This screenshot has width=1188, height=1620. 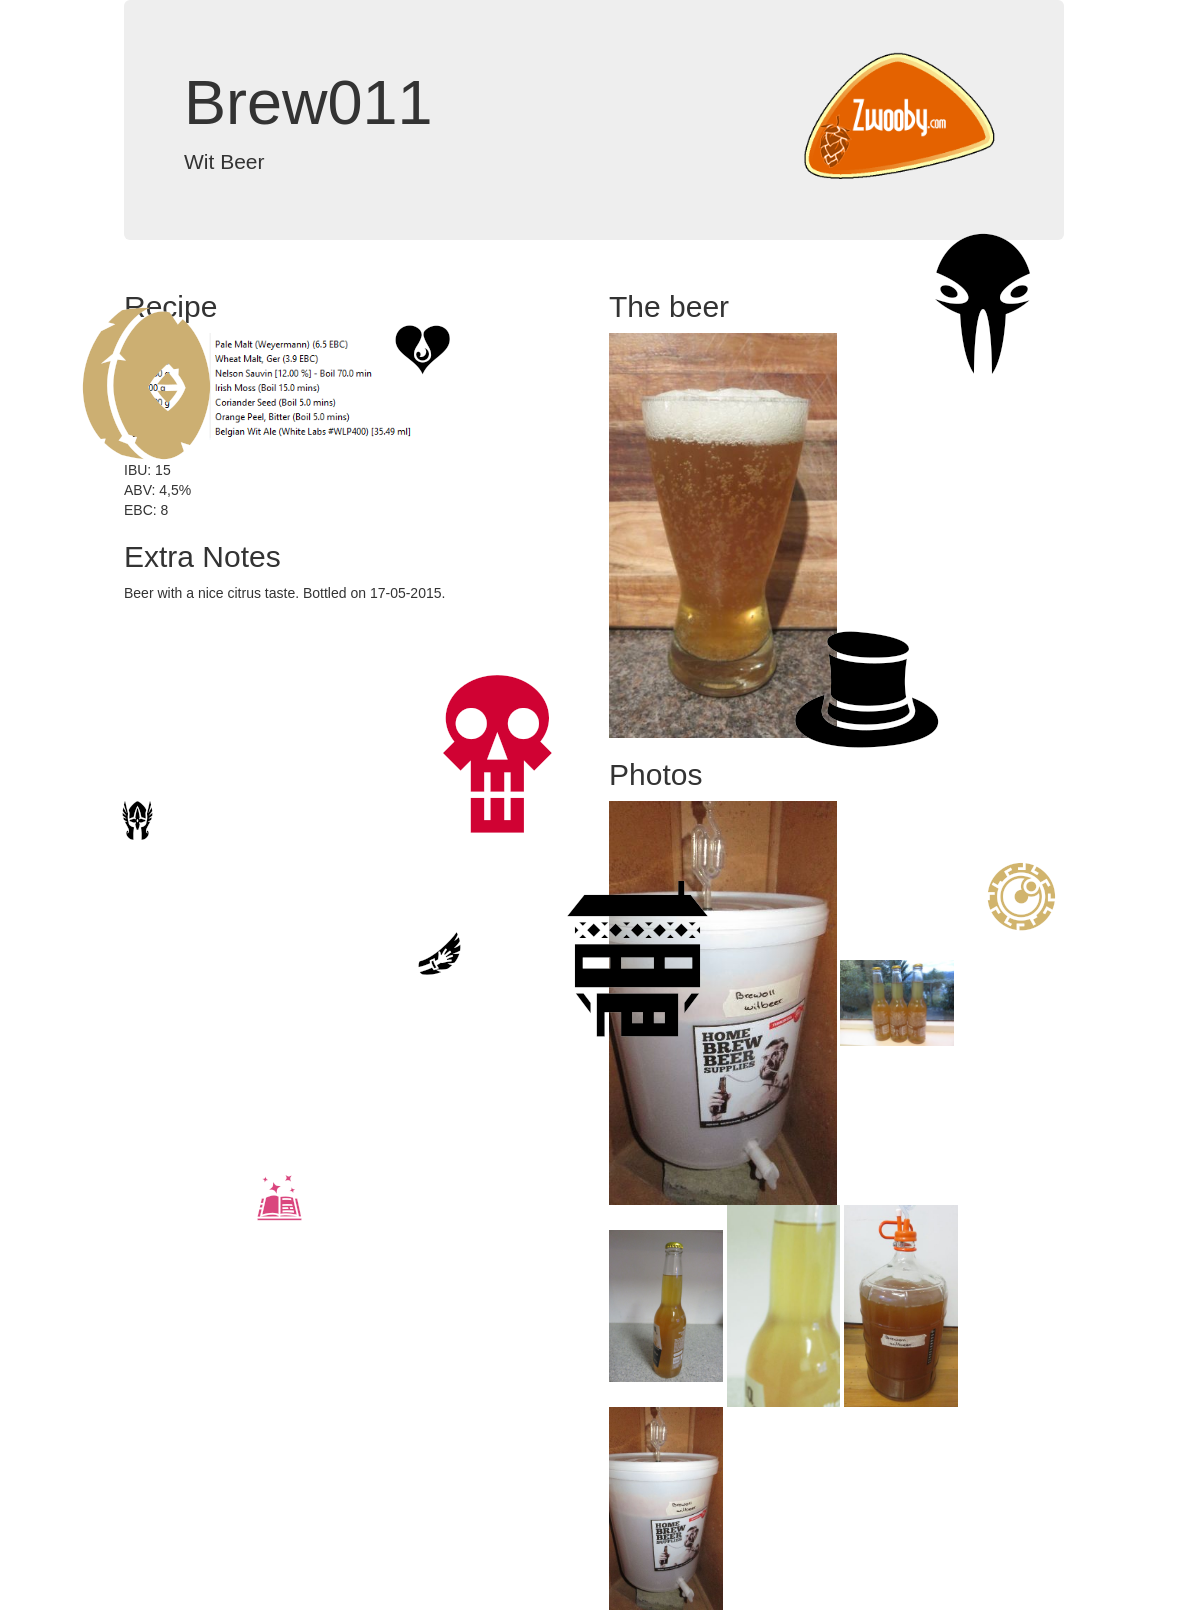 What do you see at coordinates (1021, 896) in the screenshot?
I see `access eye maze puzzle or minigame` at bounding box center [1021, 896].